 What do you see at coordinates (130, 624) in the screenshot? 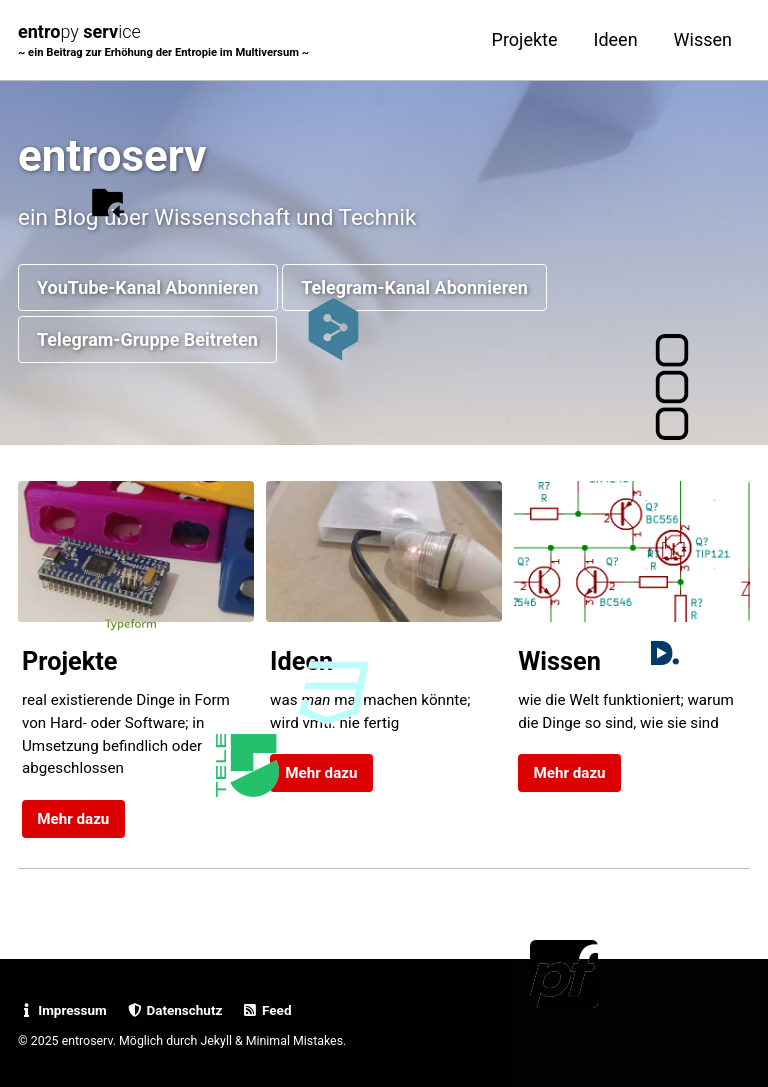
I see `Typeform logo` at bounding box center [130, 624].